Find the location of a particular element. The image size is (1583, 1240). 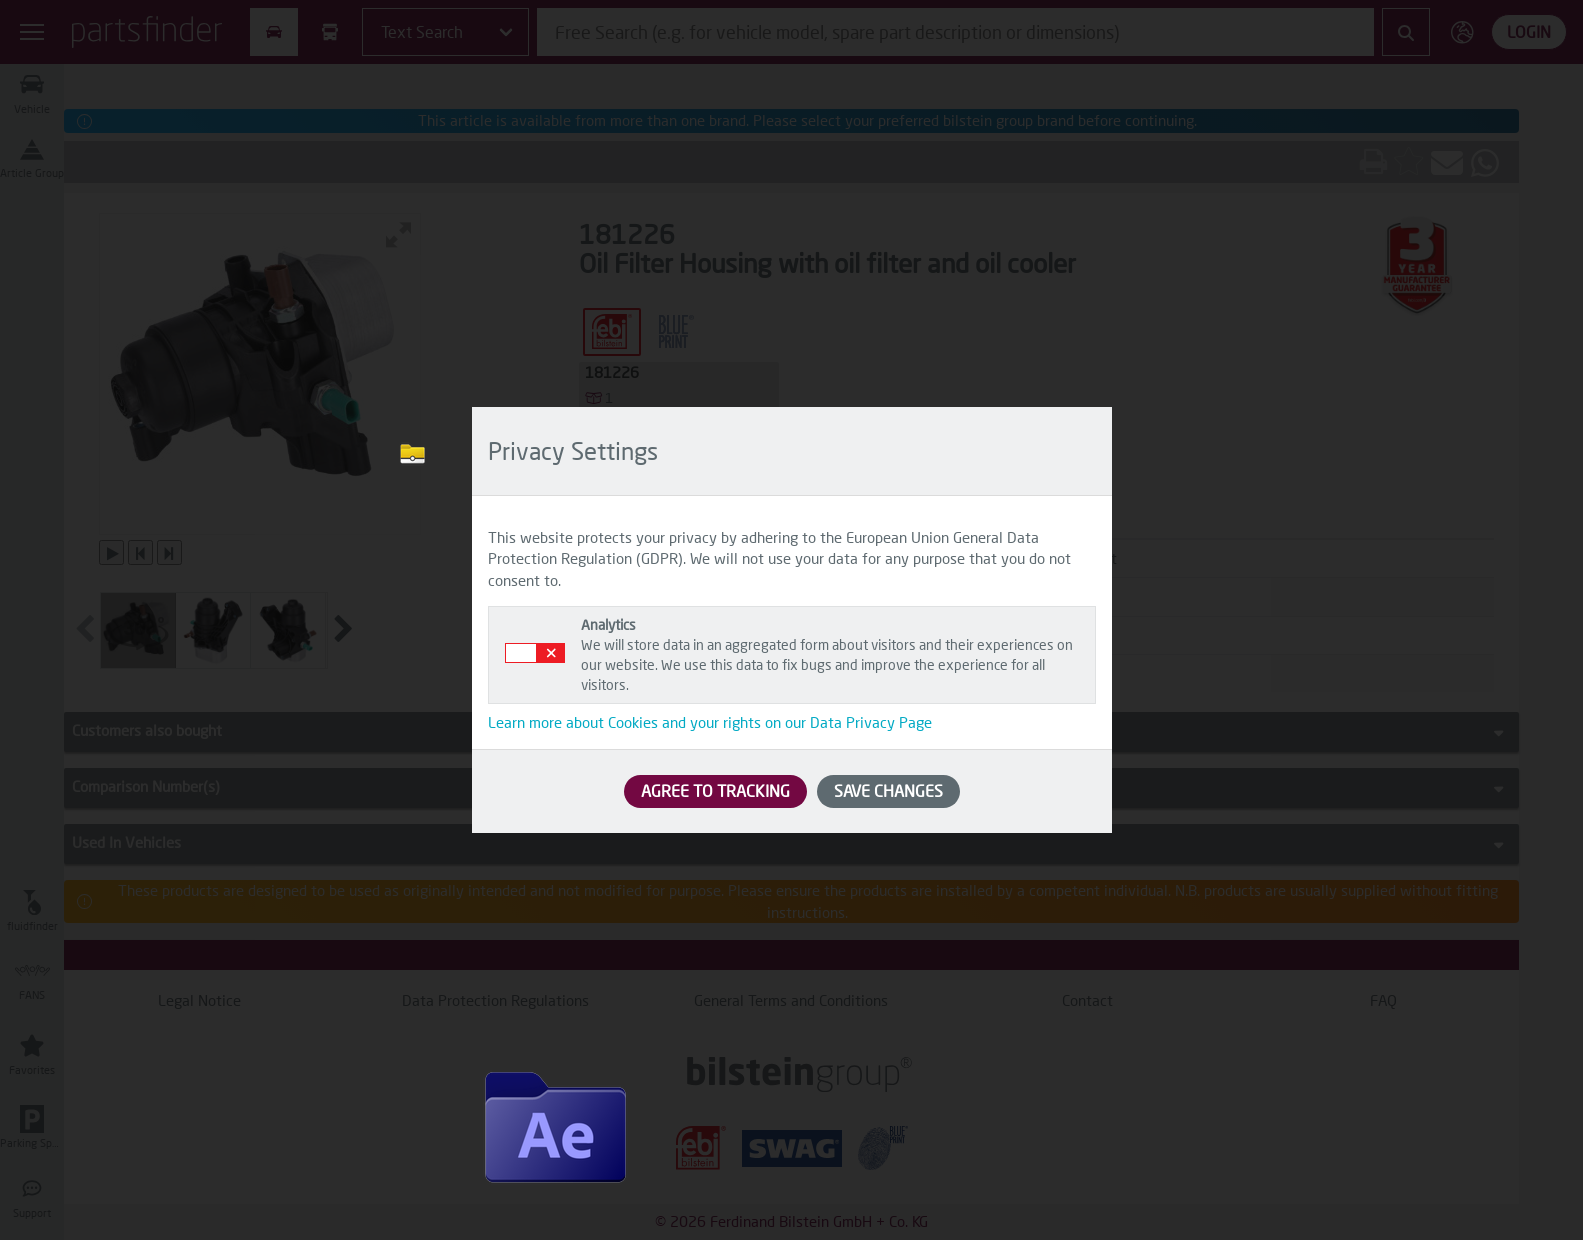

open folder containing Pokémon-related files is located at coordinates (412, 454).